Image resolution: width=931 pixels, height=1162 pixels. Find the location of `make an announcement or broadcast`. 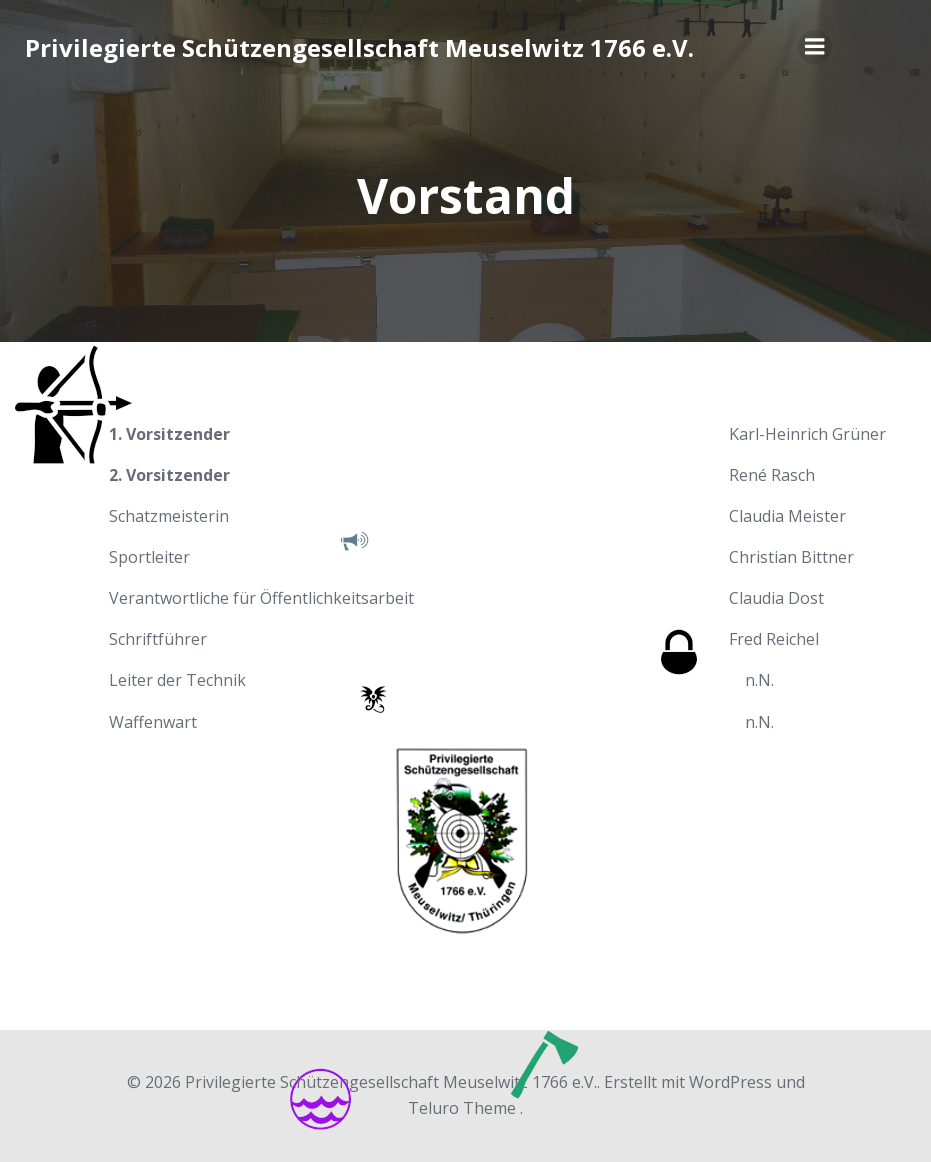

make an announcement or broadcast is located at coordinates (354, 540).